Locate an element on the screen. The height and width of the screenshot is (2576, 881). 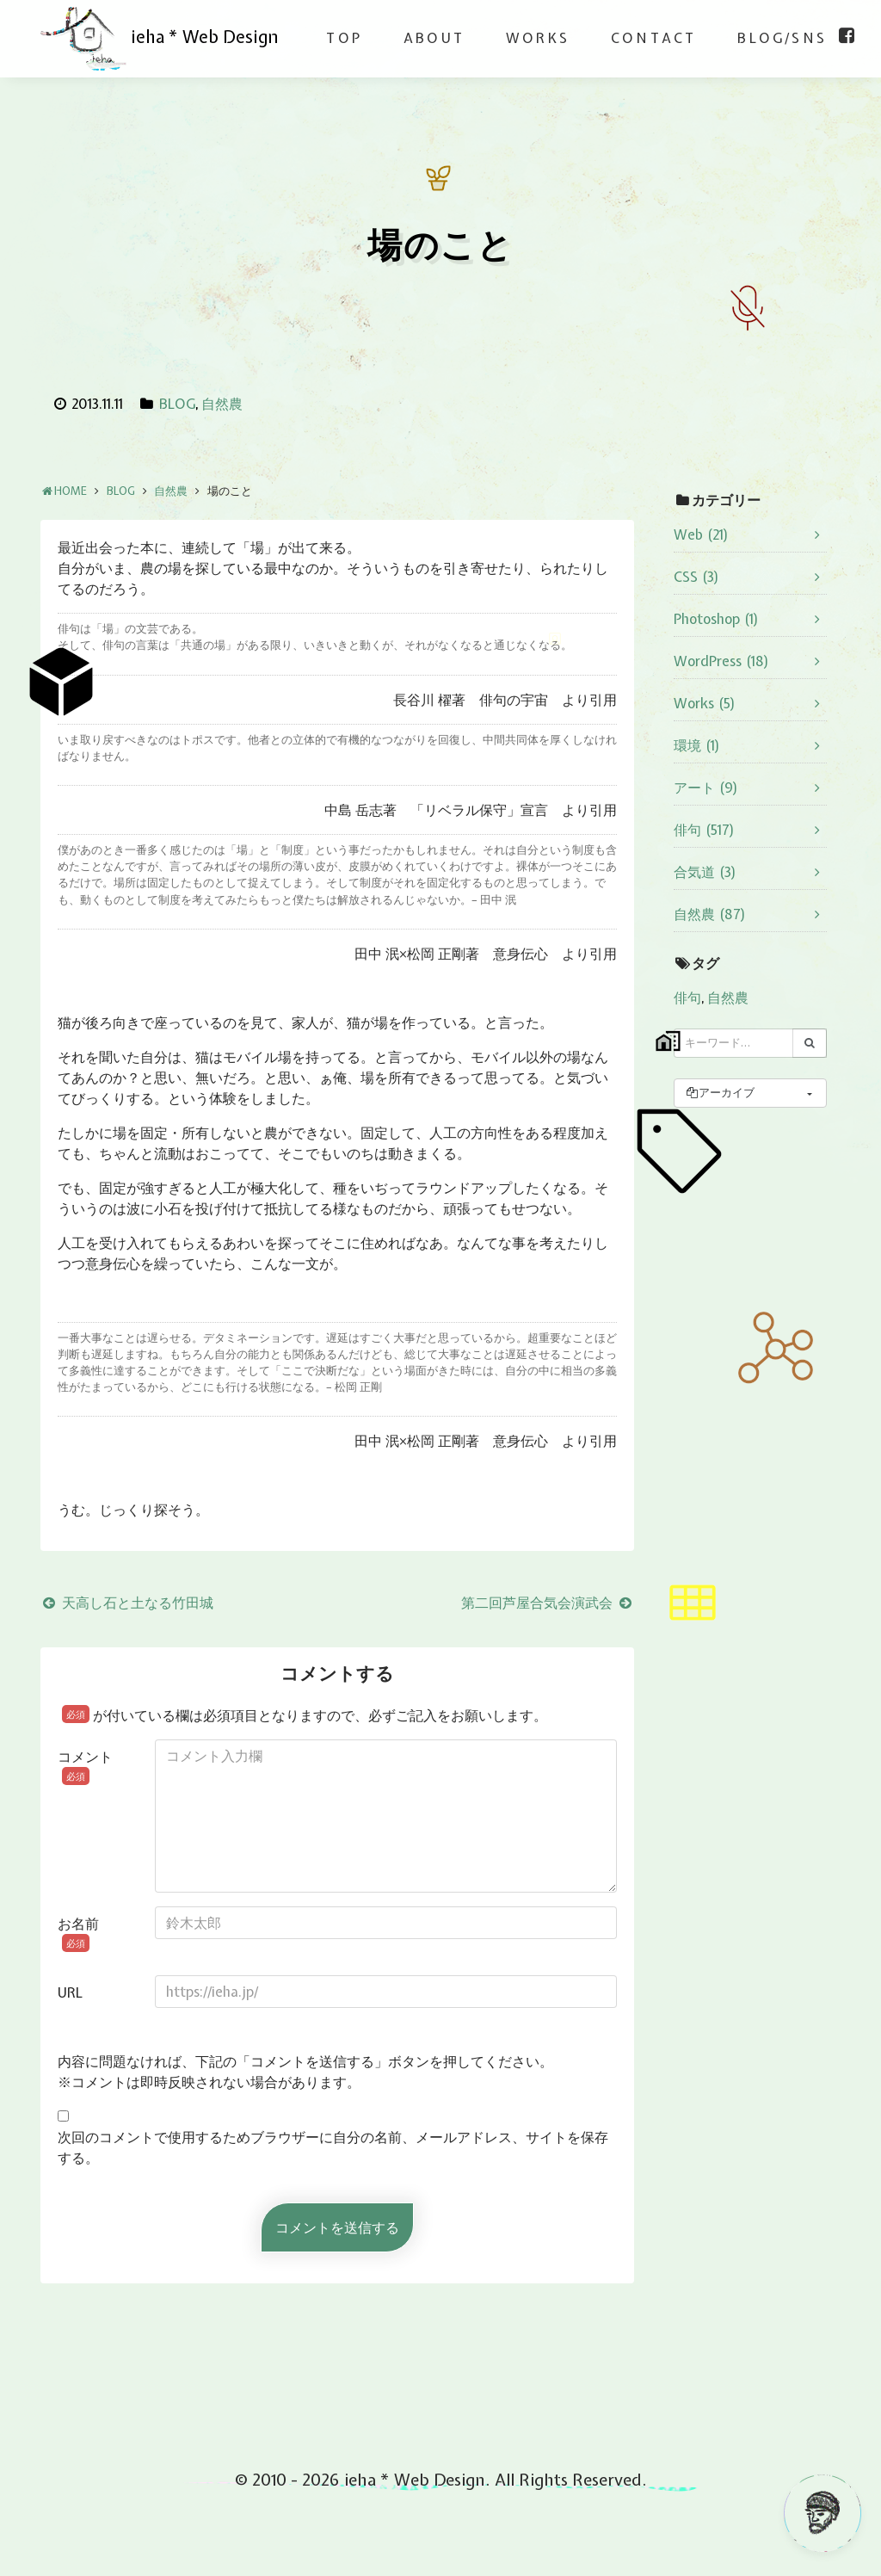
switch between home and office work modes is located at coordinates (668, 1041).